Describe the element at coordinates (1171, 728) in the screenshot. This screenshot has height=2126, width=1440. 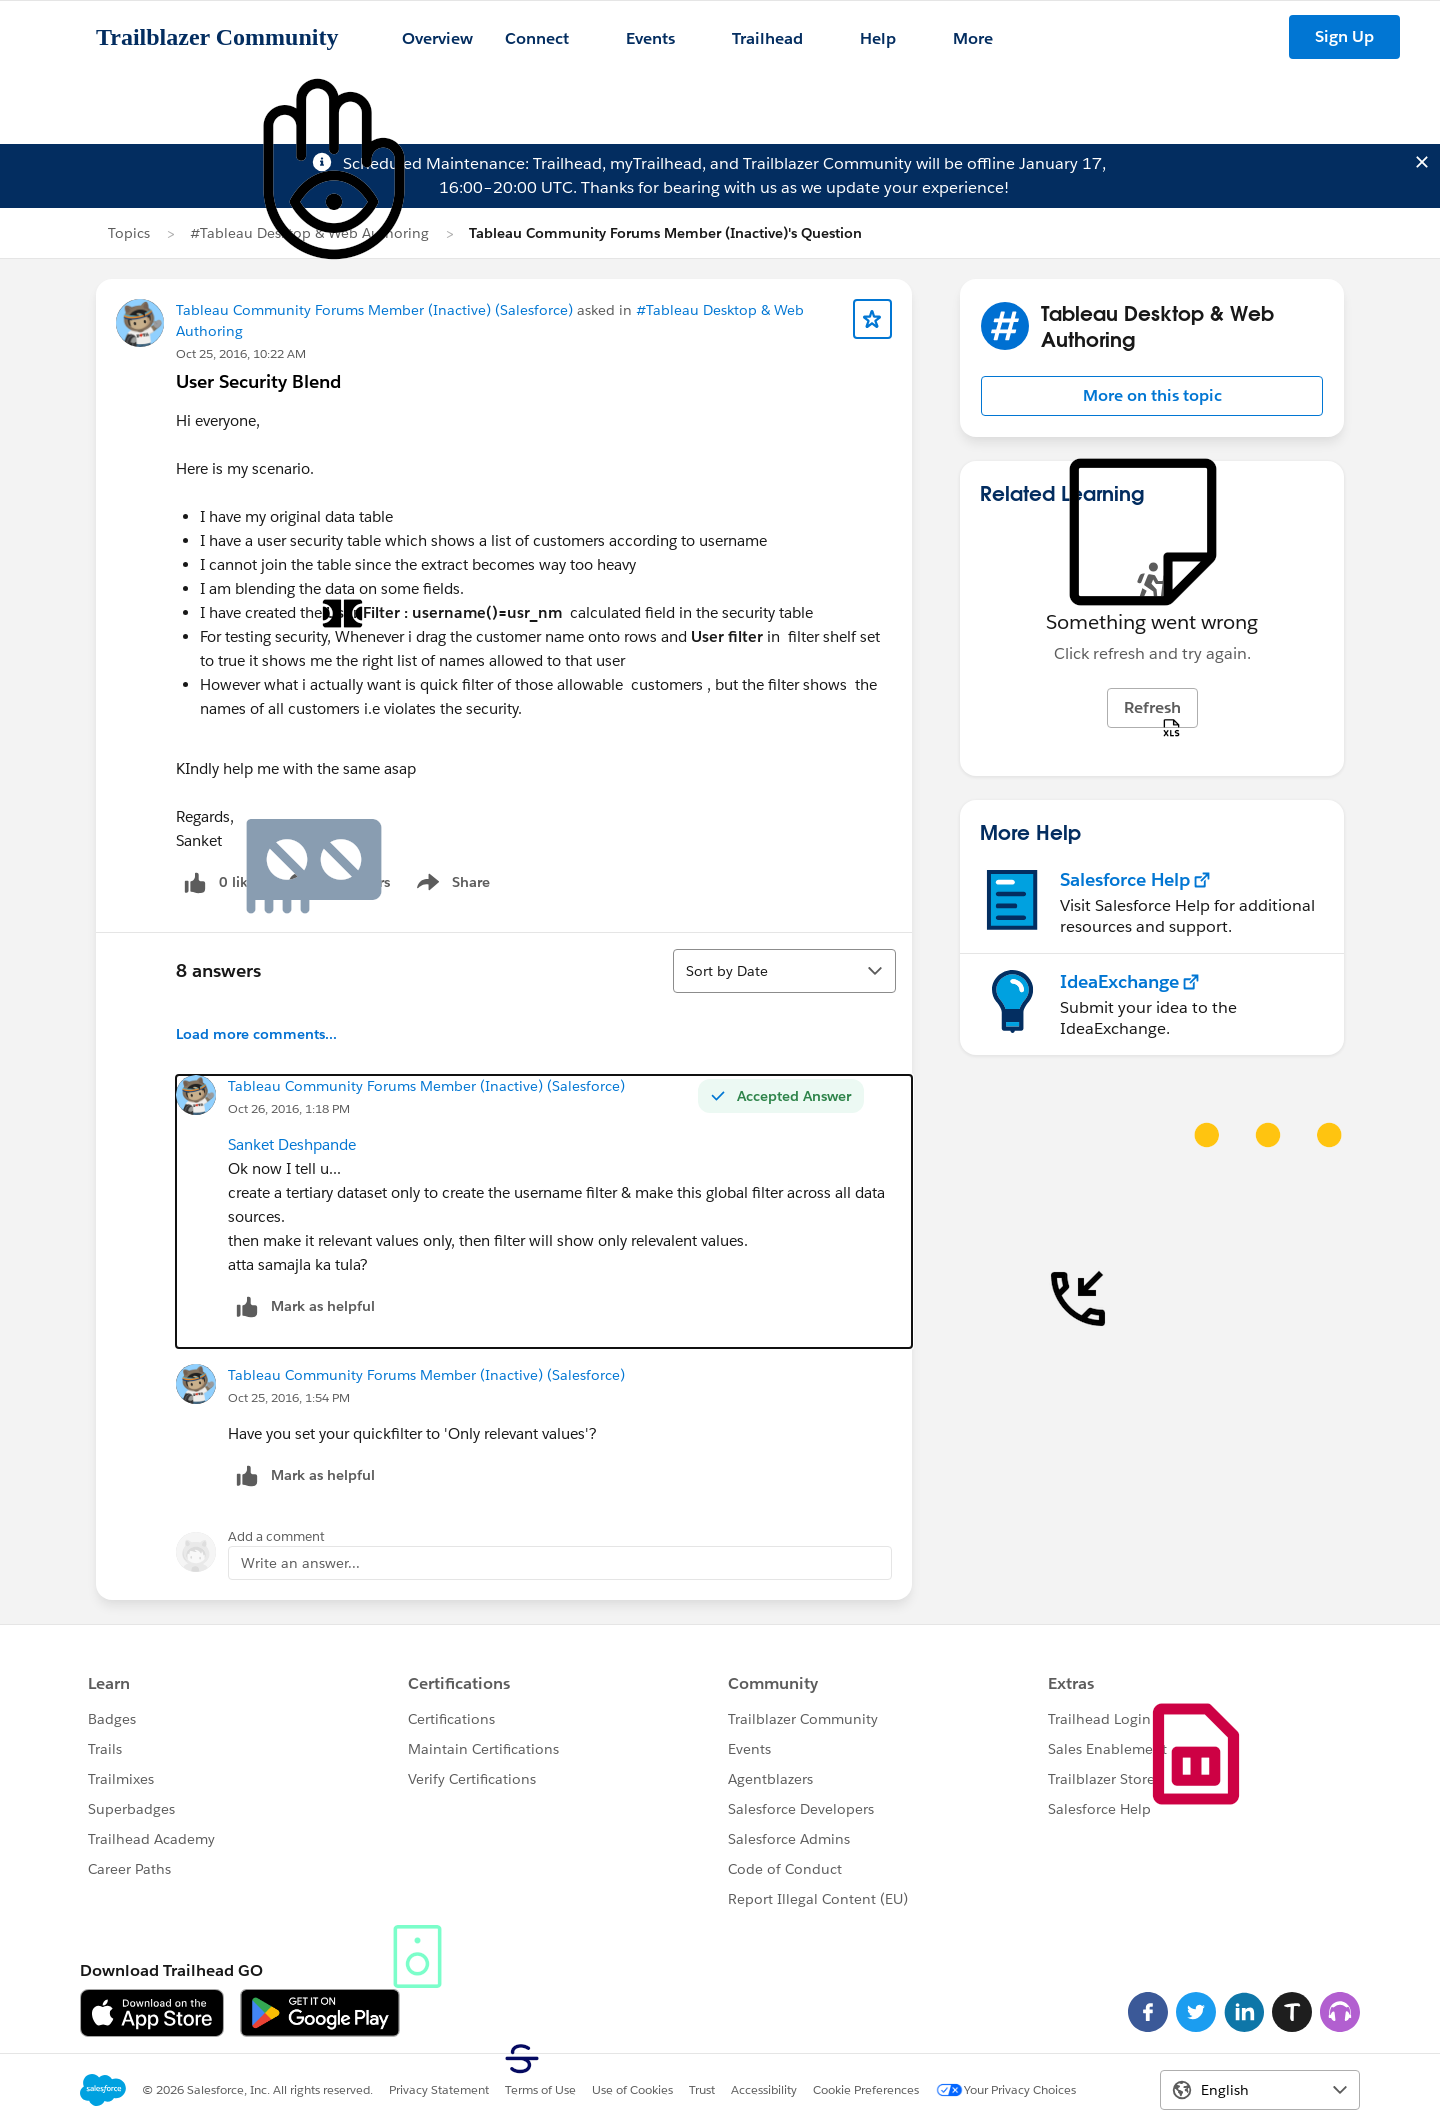
I see `open or view an excel spreadsheet file` at that location.